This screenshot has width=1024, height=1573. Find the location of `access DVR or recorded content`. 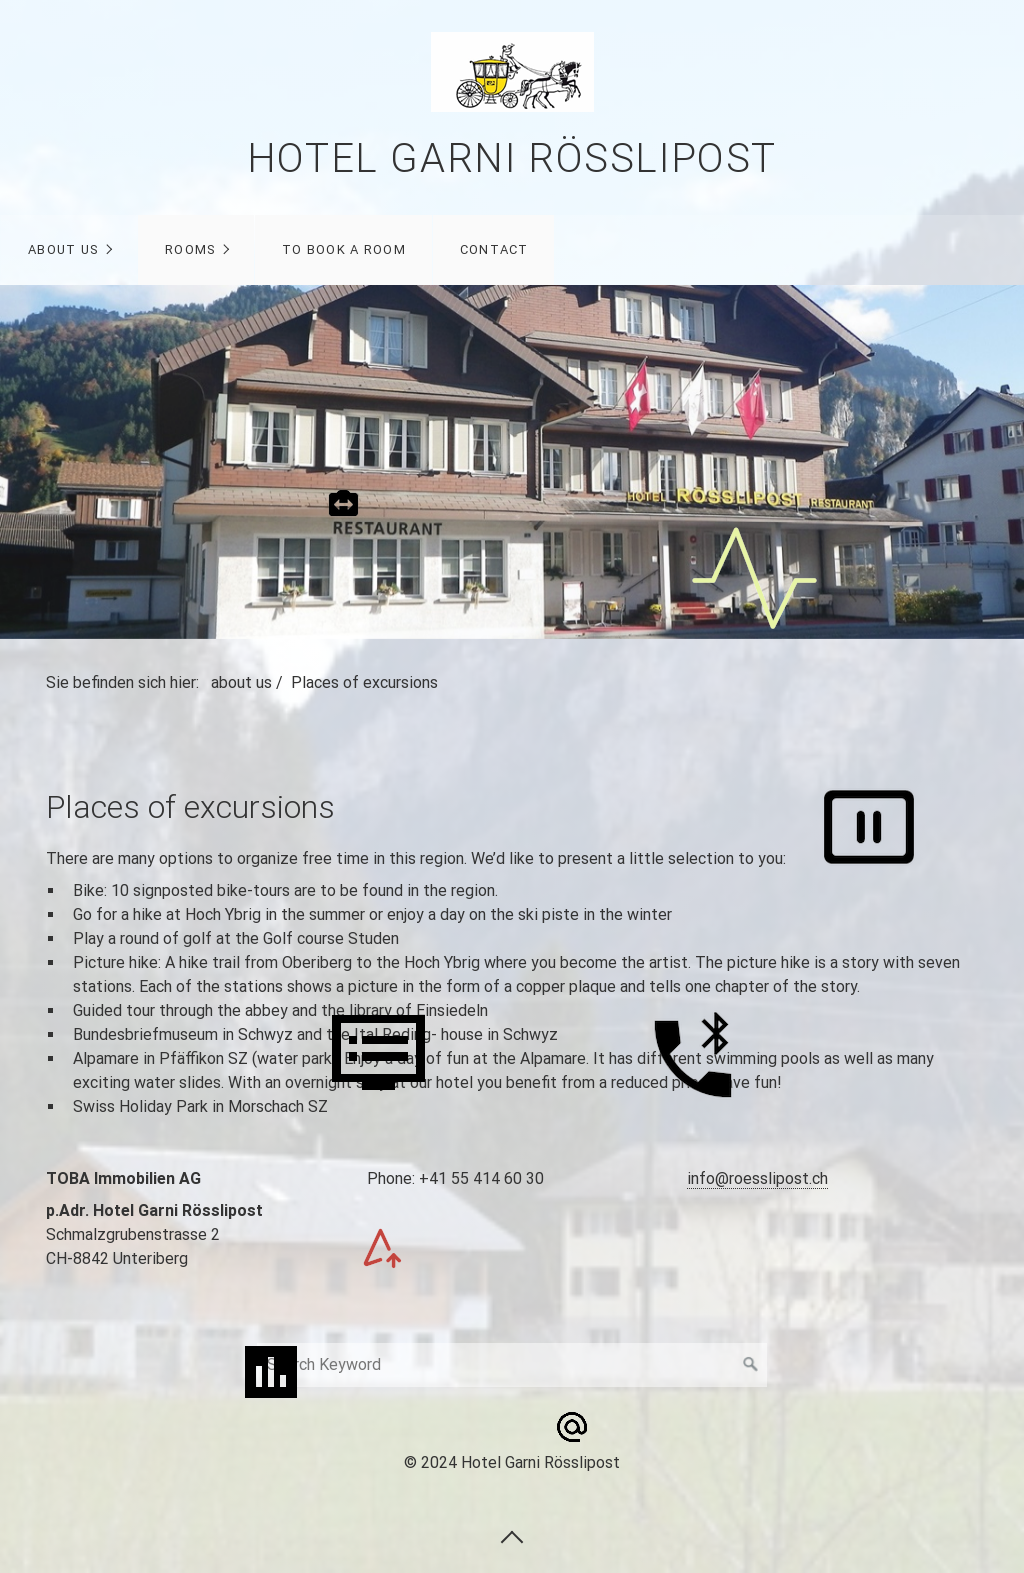

access DVR or recorded content is located at coordinates (378, 1052).